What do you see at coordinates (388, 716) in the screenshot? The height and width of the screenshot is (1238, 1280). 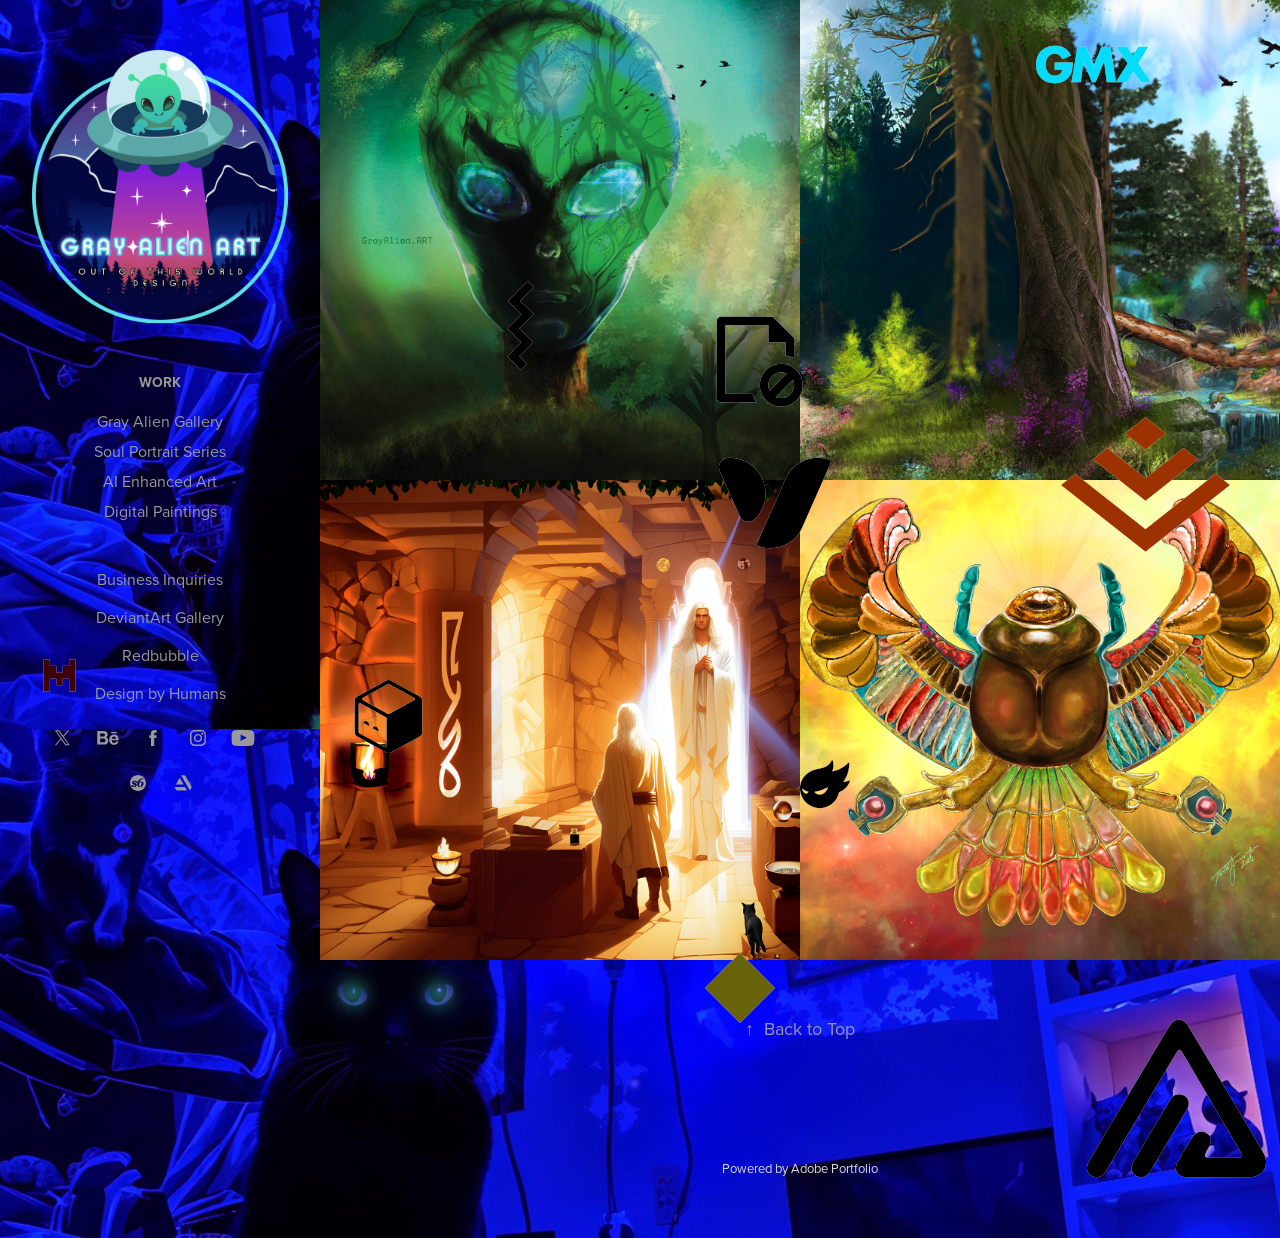 I see `opentofu infrastructure as code platform` at bounding box center [388, 716].